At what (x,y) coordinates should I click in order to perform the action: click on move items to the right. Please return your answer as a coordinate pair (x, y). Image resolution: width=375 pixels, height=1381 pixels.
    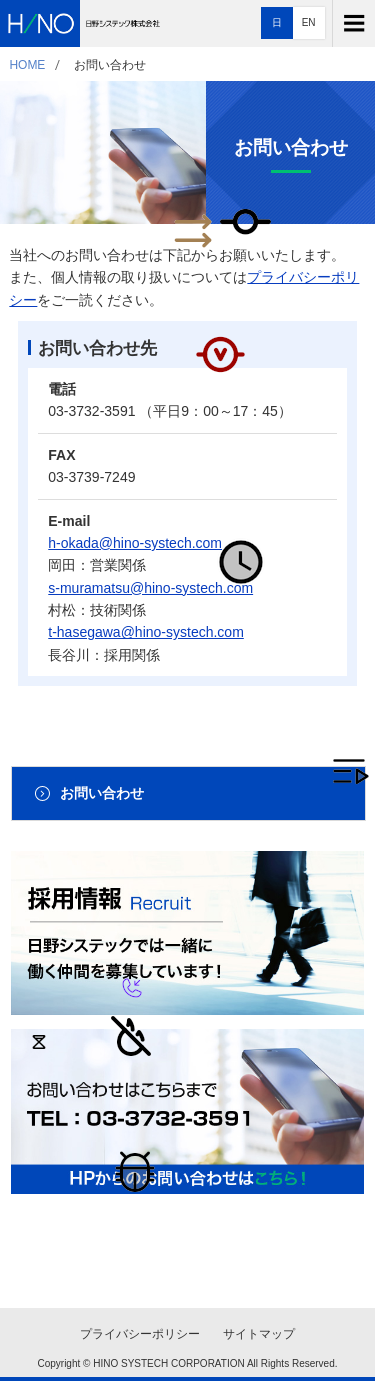
    Looking at the image, I should click on (193, 231).